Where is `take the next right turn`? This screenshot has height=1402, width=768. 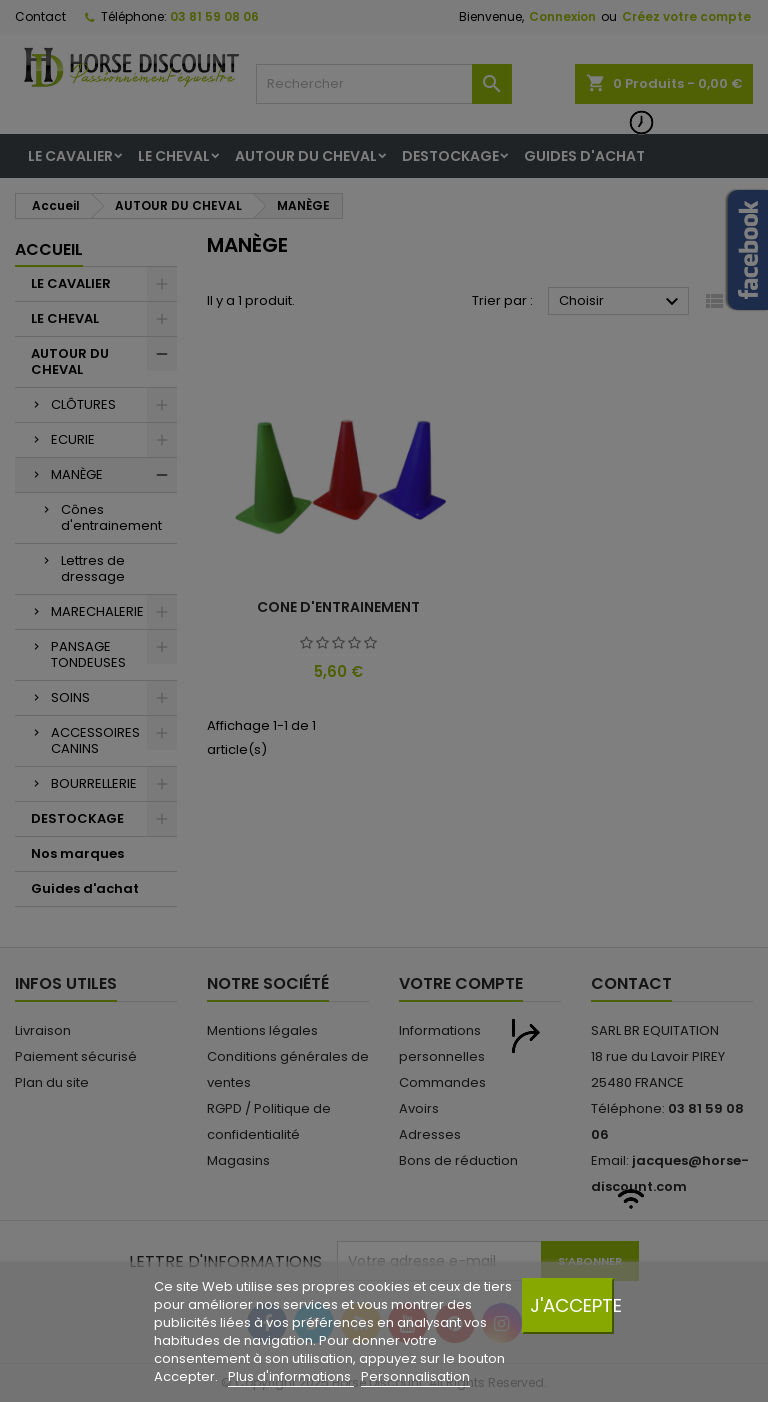
take the next right turn is located at coordinates (524, 1036).